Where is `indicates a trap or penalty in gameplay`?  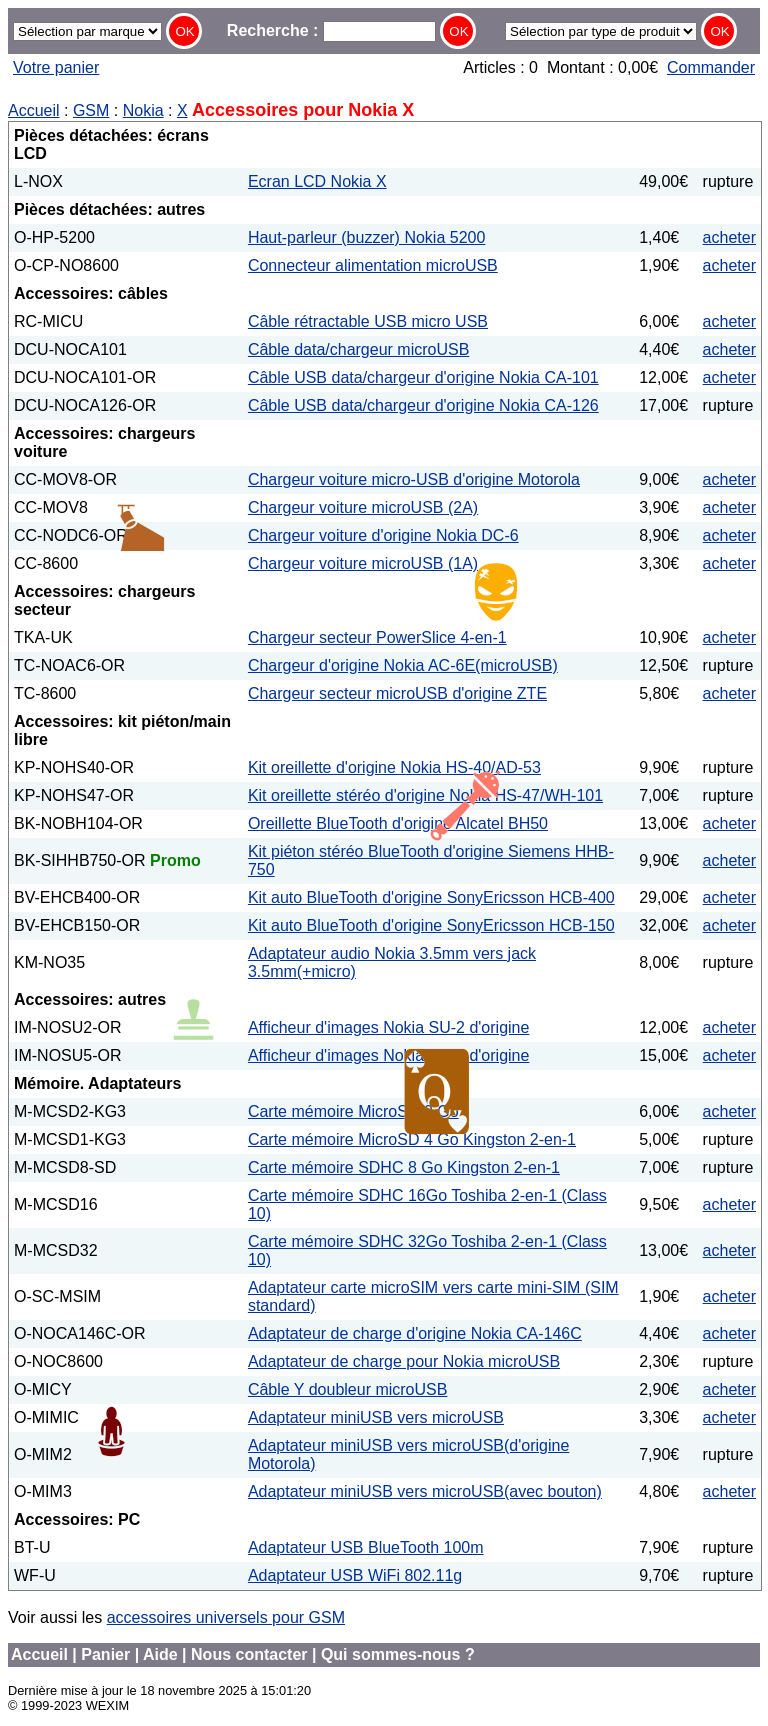
indicates a trap or penalty in gameplay is located at coordinates (111, 1431).